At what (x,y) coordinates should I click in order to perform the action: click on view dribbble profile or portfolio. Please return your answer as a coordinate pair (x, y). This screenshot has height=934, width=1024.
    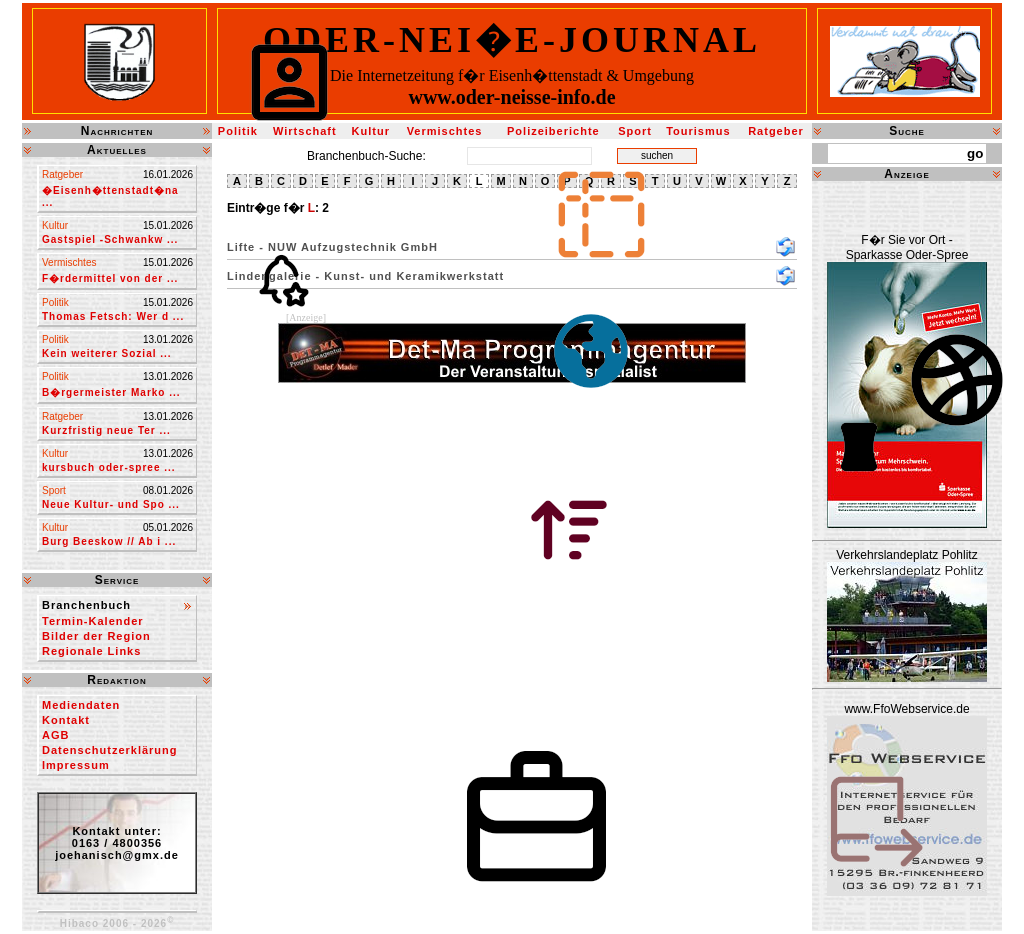
    Looking at the image, I should click on (957, 380).